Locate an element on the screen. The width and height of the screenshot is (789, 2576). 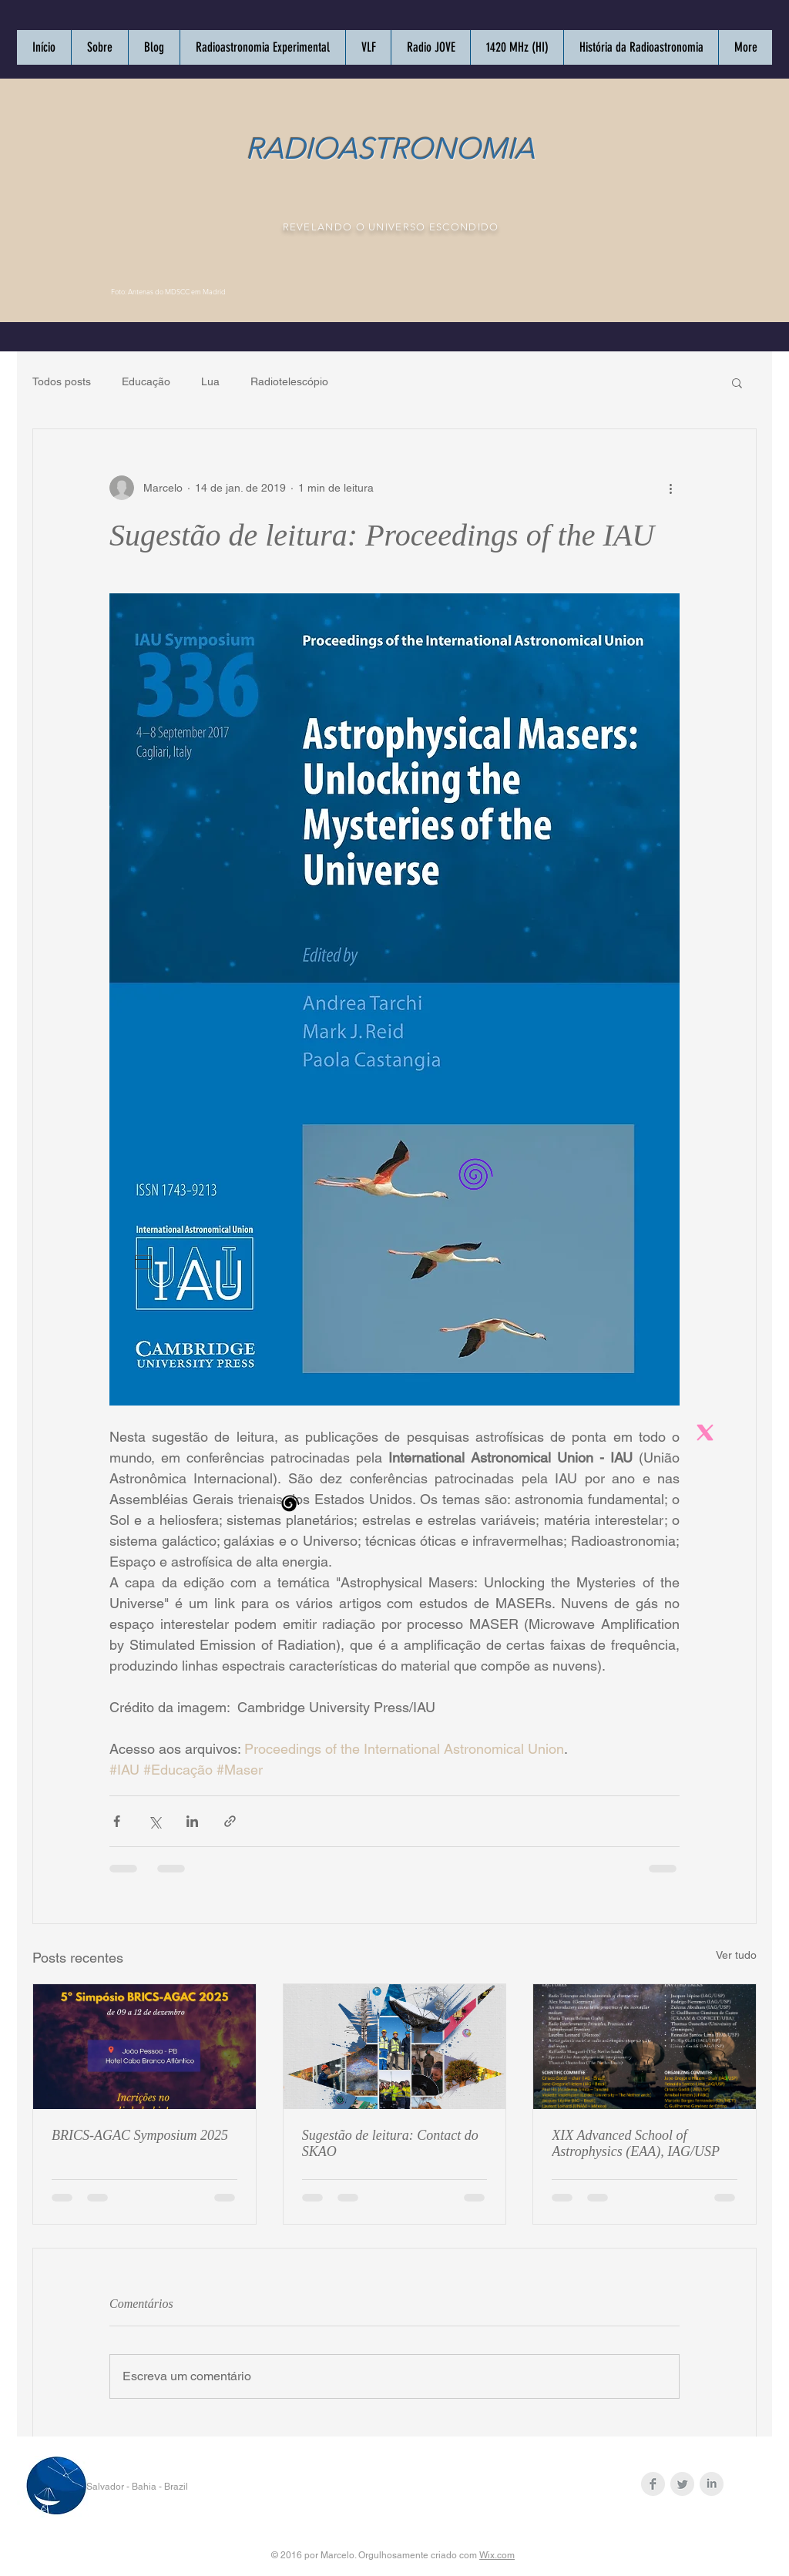
open web browser is located at coordinates (143, 1262).